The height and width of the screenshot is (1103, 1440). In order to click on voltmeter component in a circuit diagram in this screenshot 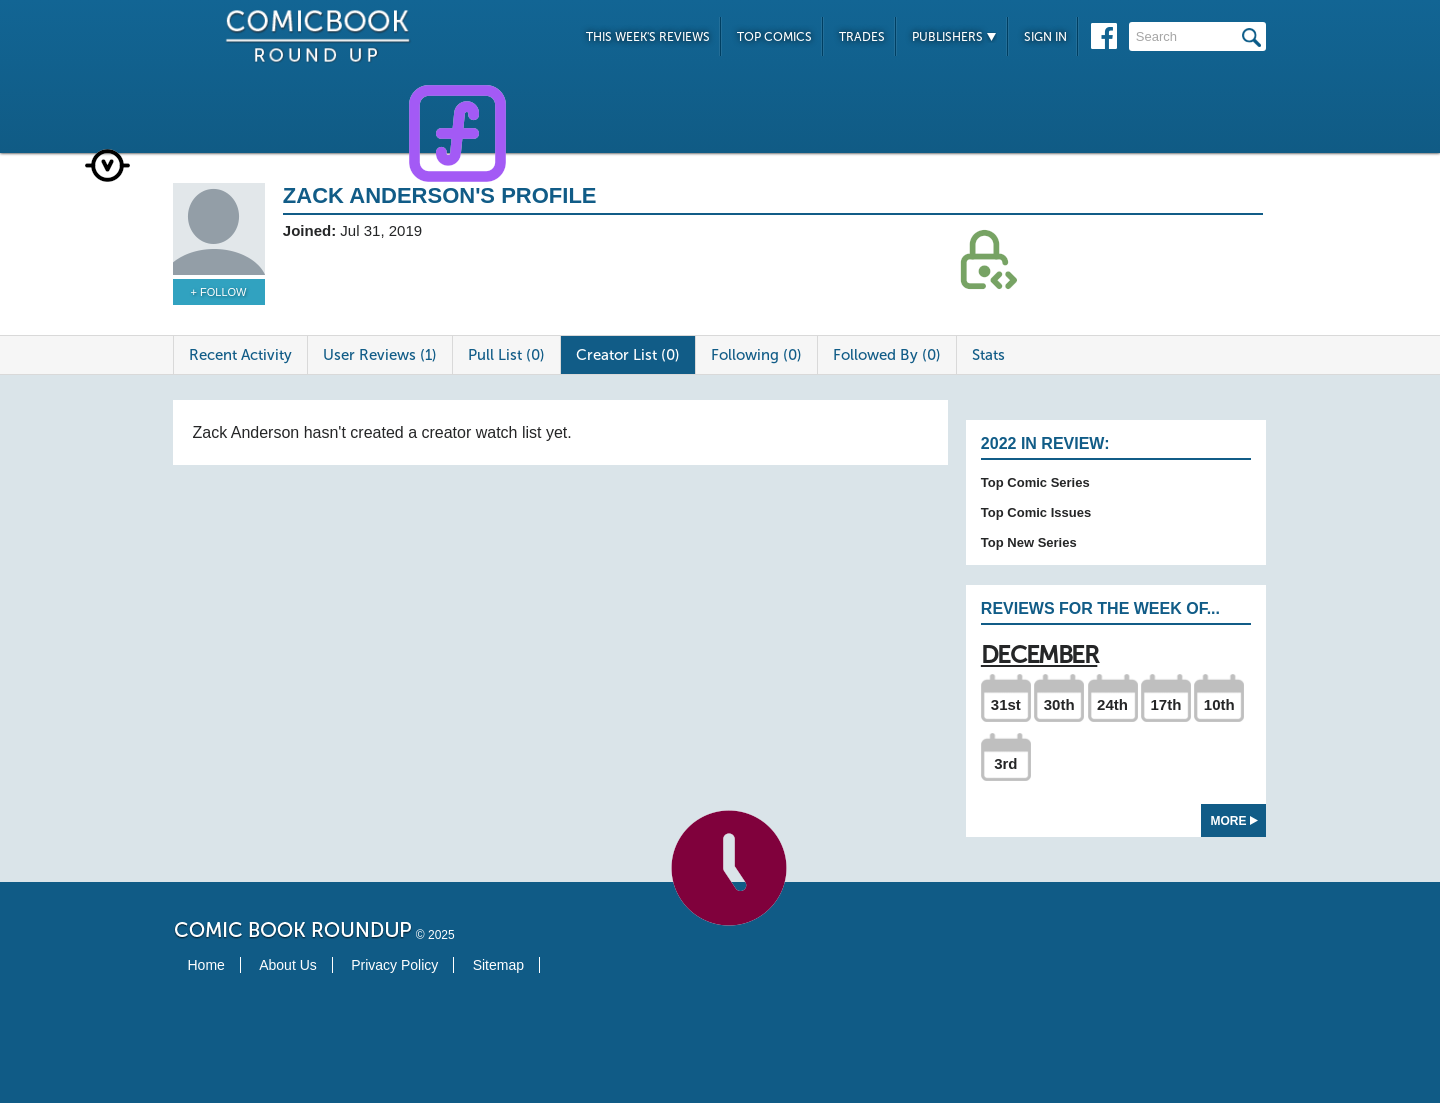, I will do `click(107, 165)`.